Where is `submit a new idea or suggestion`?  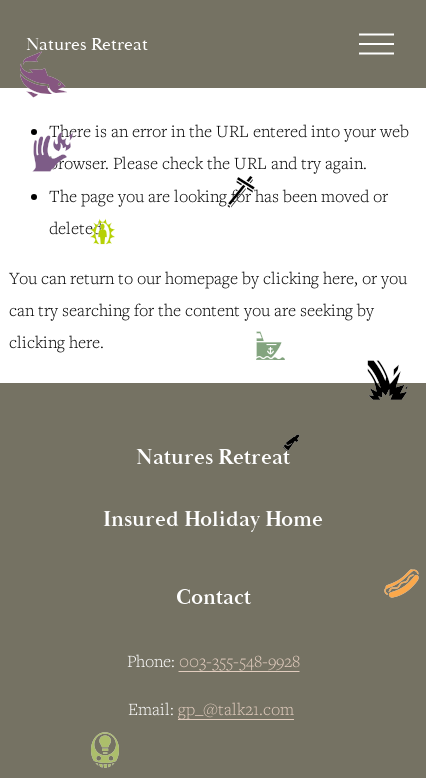
submit a new idea or suggestion is located at coordinates (105, 750).